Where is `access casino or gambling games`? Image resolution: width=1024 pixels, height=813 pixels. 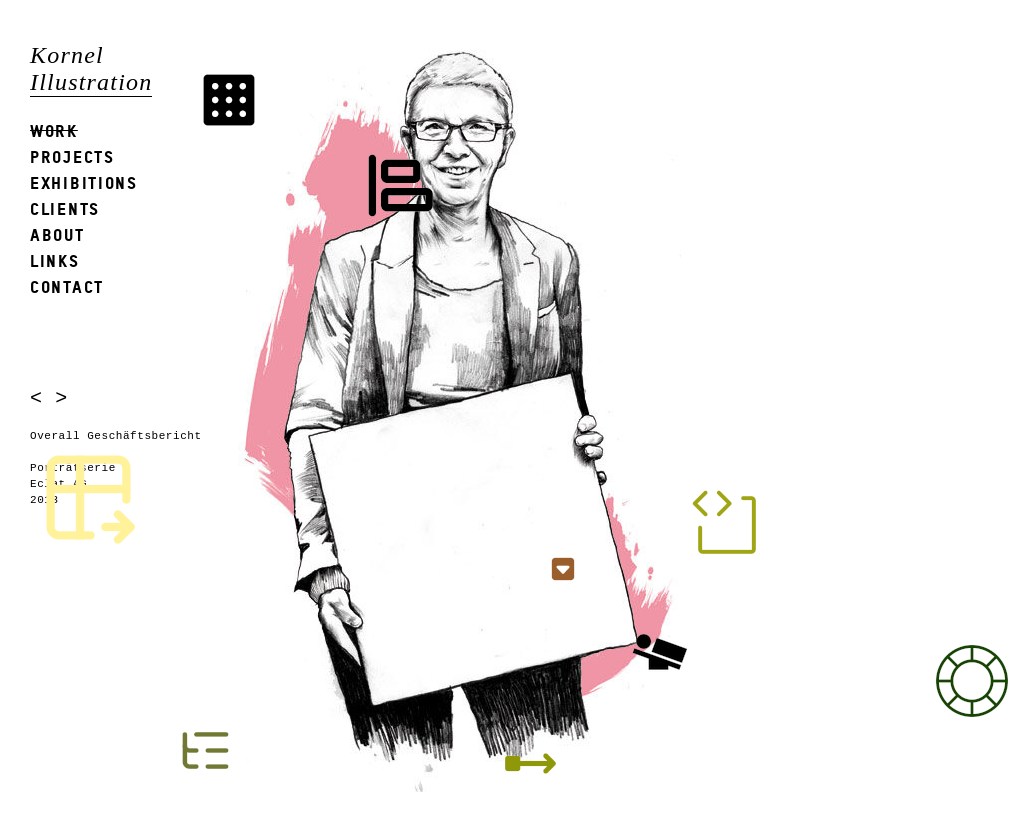 access casino or gambling games is located at coordinates (972, 681).